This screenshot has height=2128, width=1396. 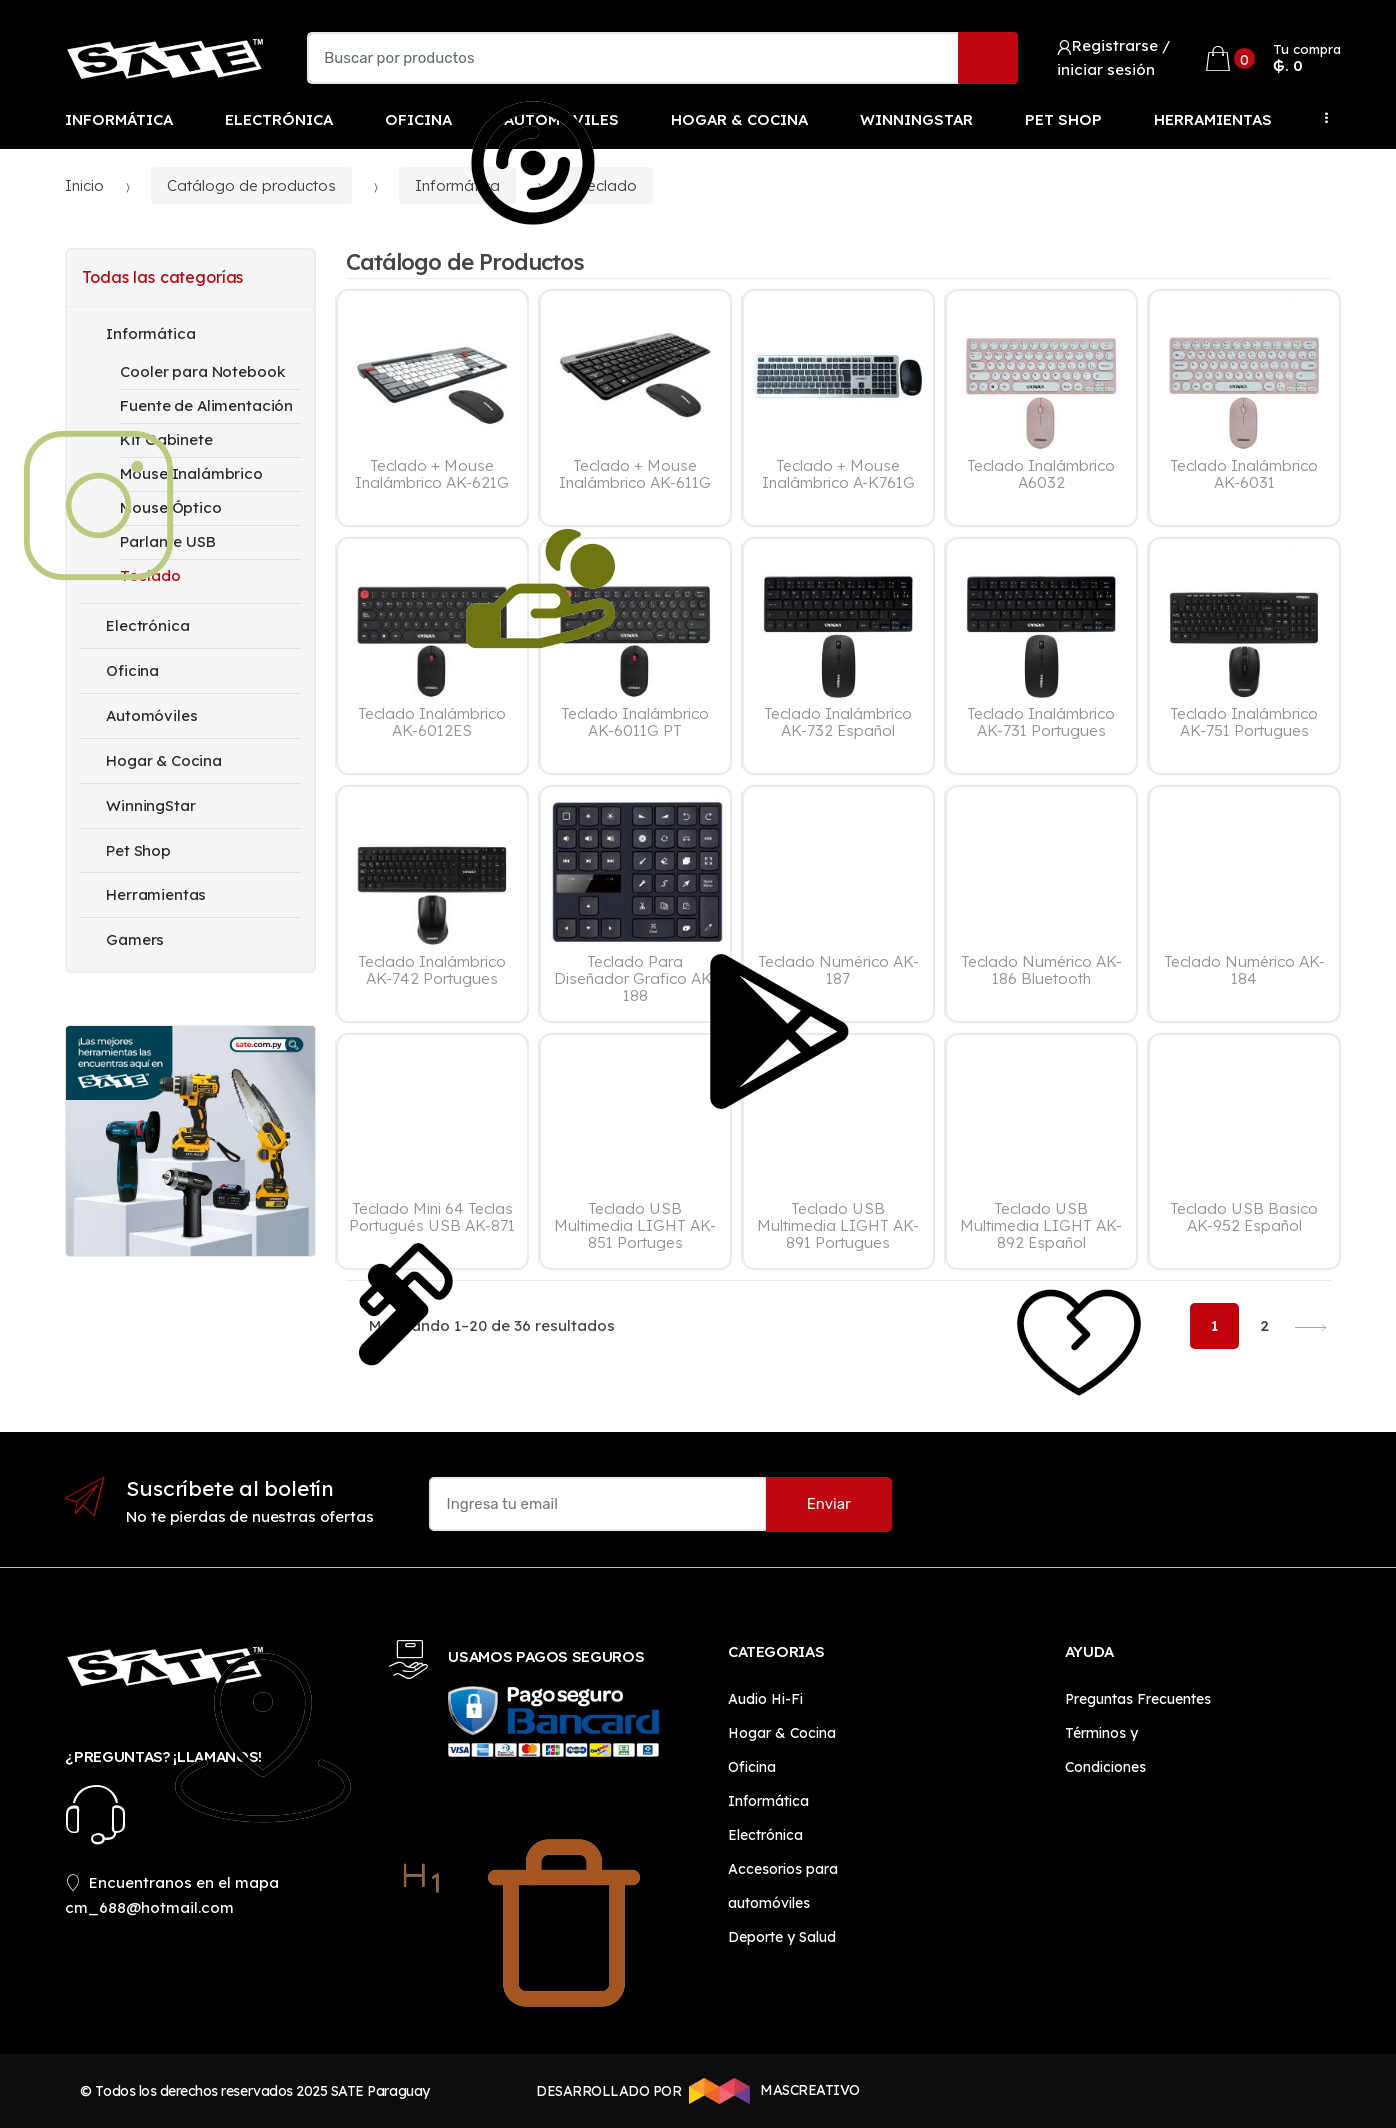 I want to click on open Instagram app, so click(x=98, y=505).